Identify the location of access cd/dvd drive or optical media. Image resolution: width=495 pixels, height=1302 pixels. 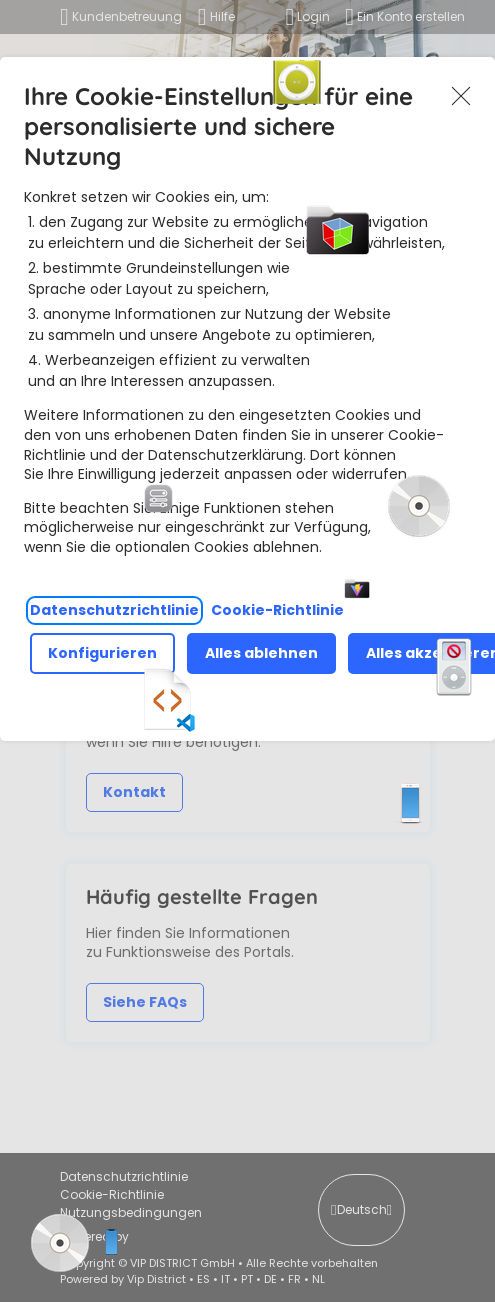
(60, 1243).